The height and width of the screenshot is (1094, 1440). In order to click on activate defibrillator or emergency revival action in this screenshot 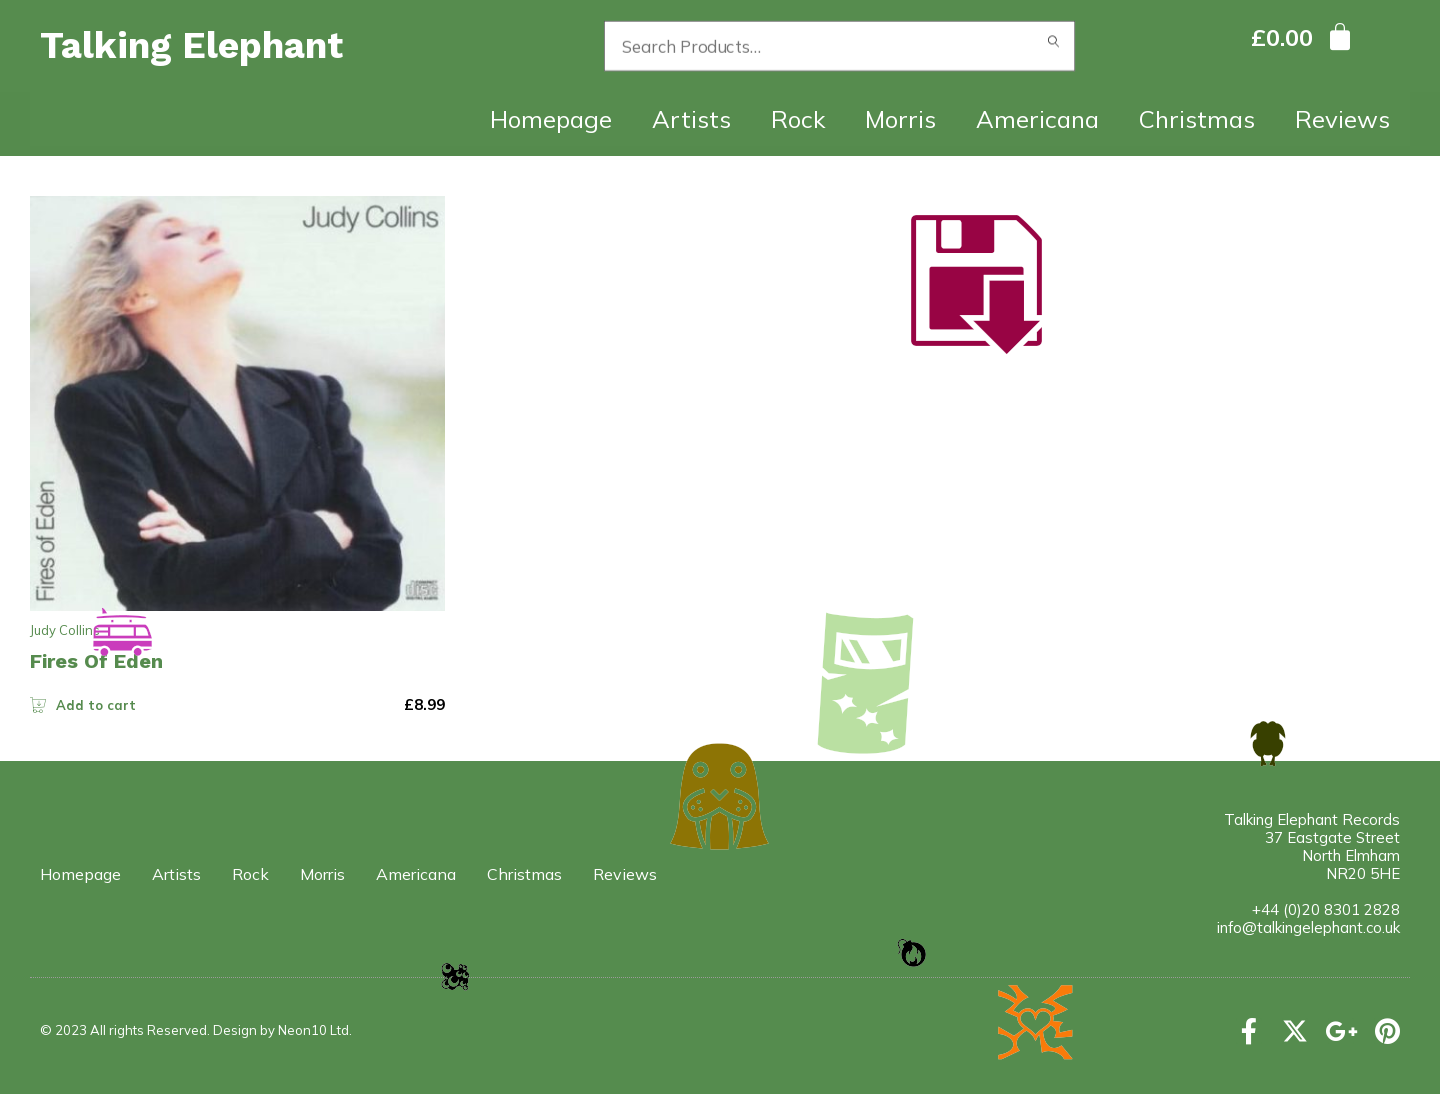, I will do `click(1035, 1022)`.